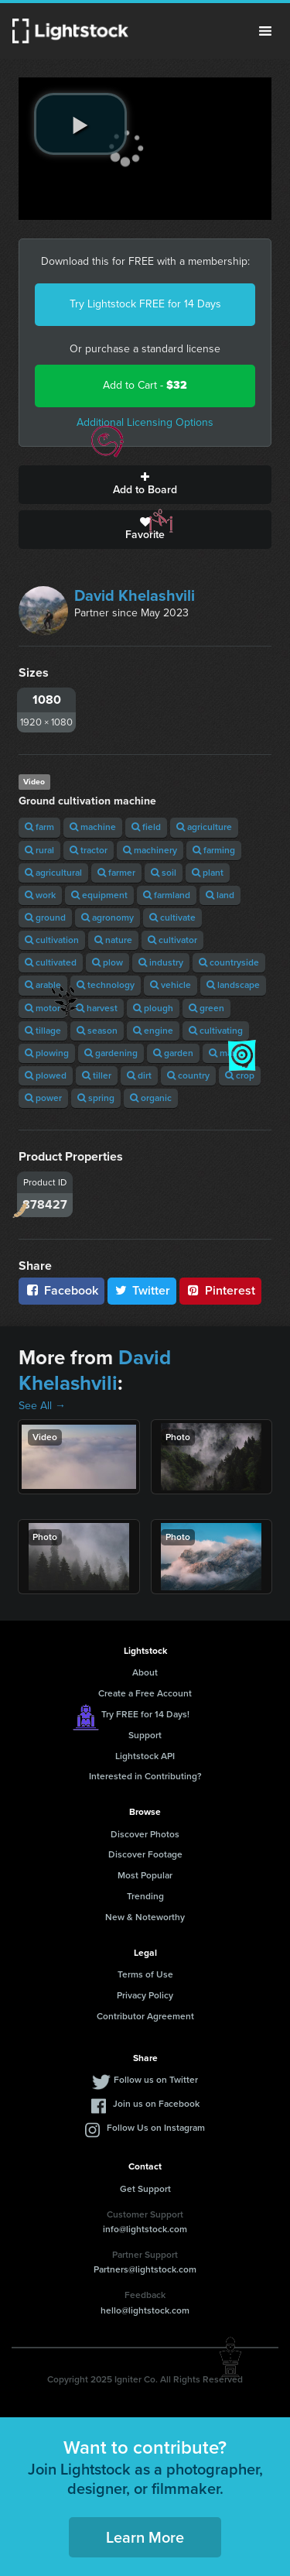  Describe the element at coordinates (161, 520) in the screenshot. I see `indicates a new feature or section launch` at that location.